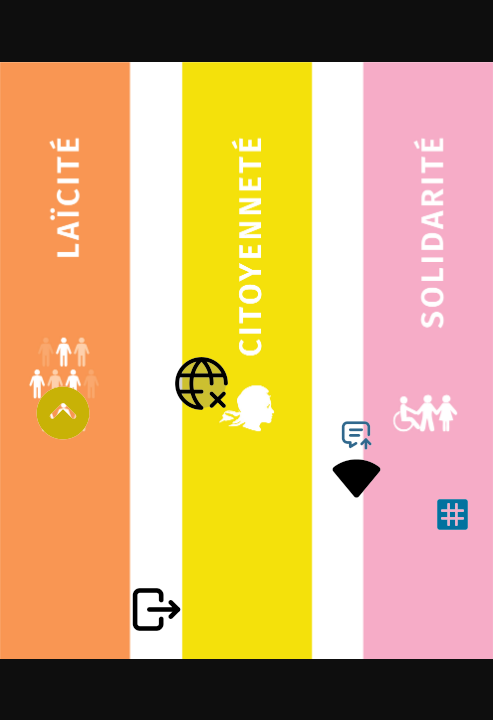  I want to click on scroll to top of page, so click(63, 413).